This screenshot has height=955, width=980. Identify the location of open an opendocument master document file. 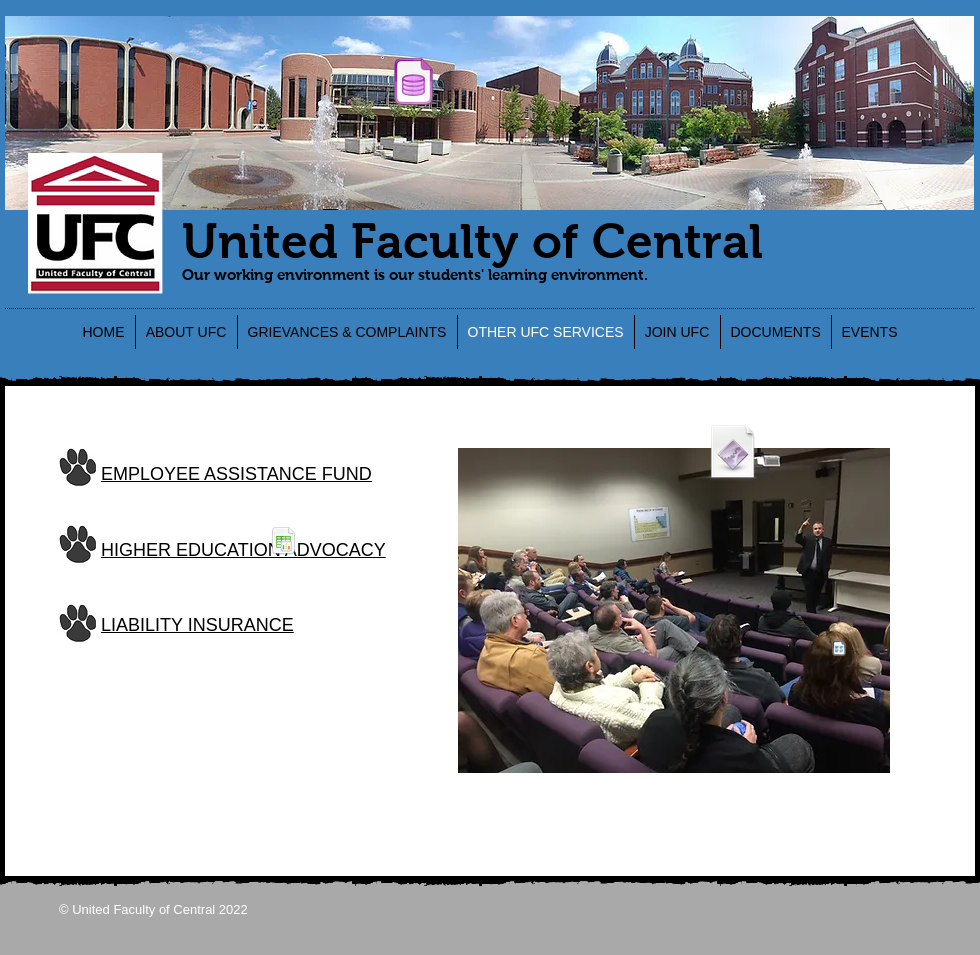
(839, 648).